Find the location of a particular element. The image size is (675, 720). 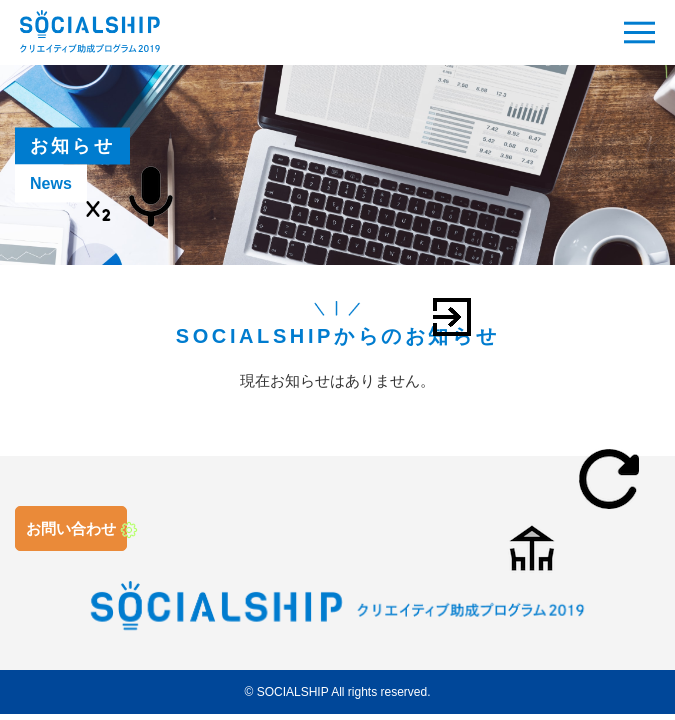

access settings or preferences is located at coordinates (129, 530).